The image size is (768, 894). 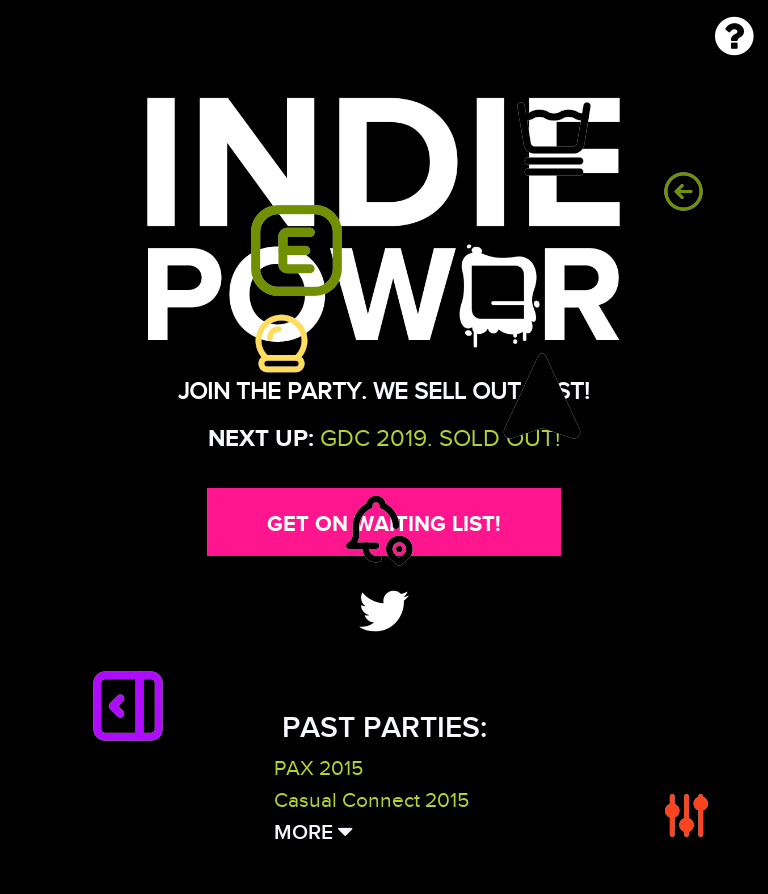 What do you see at coordinates (128, 706) in the screenshot?
I see `expand the right sidebar panel` at bounding box center [128, 706].